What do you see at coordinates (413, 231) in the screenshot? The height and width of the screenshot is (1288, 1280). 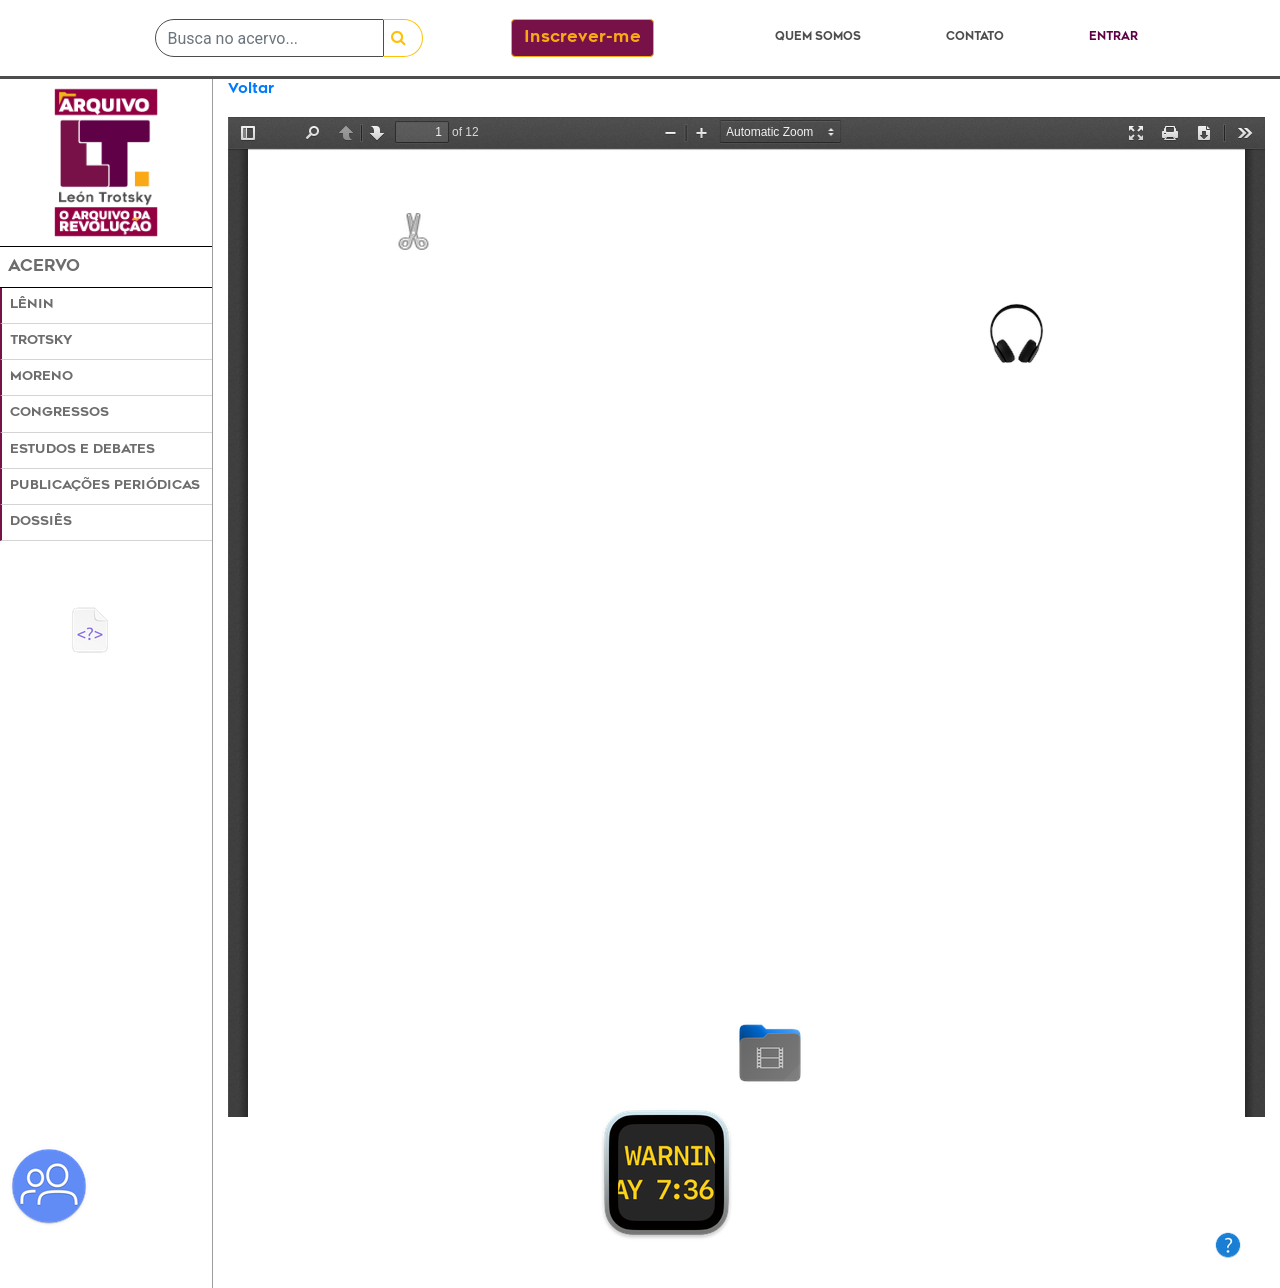 I see `cut selected content to clipboard` at bounding box center [413, 231].